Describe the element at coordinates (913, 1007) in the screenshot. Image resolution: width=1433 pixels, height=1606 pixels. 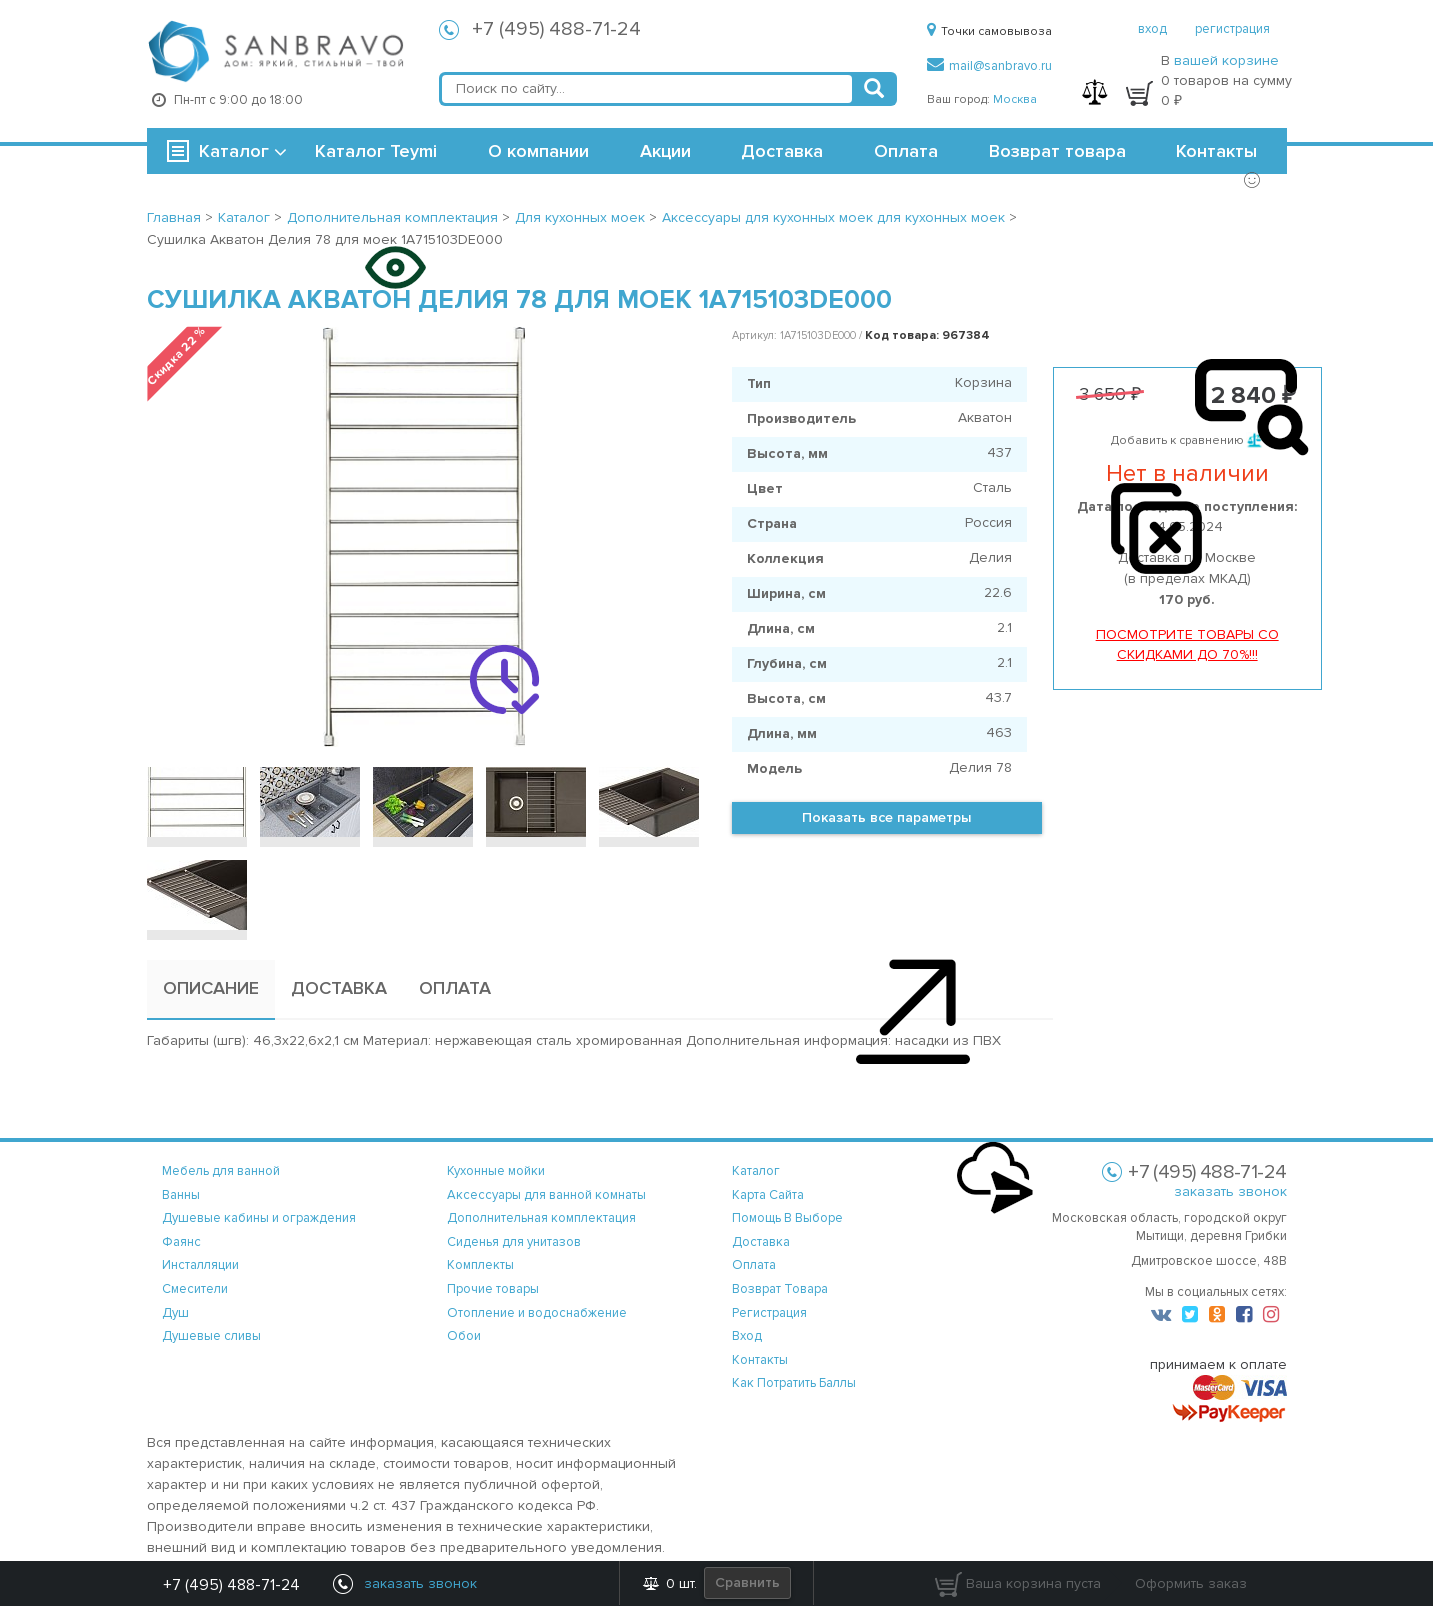
I see `open link in new window or tab` at that location.